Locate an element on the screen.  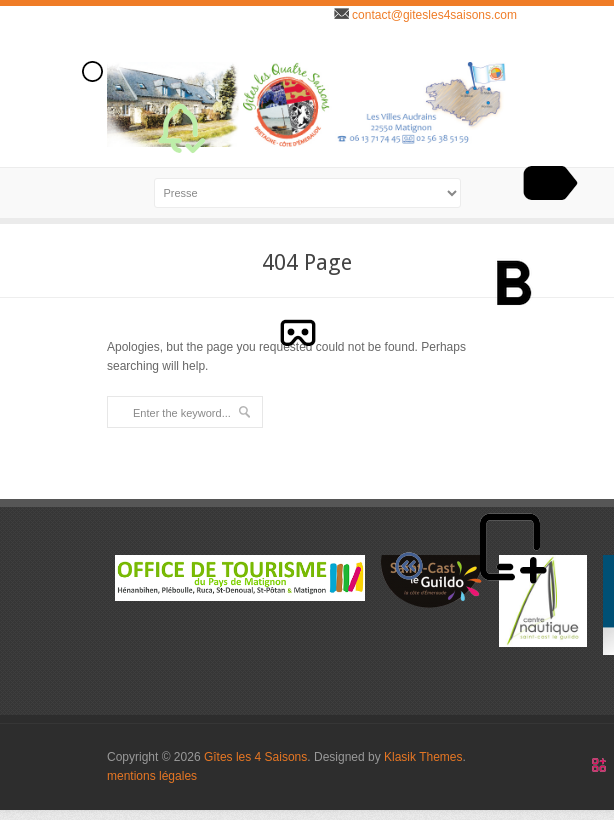
open app drawer or menu is located at coordinates (599, 765).